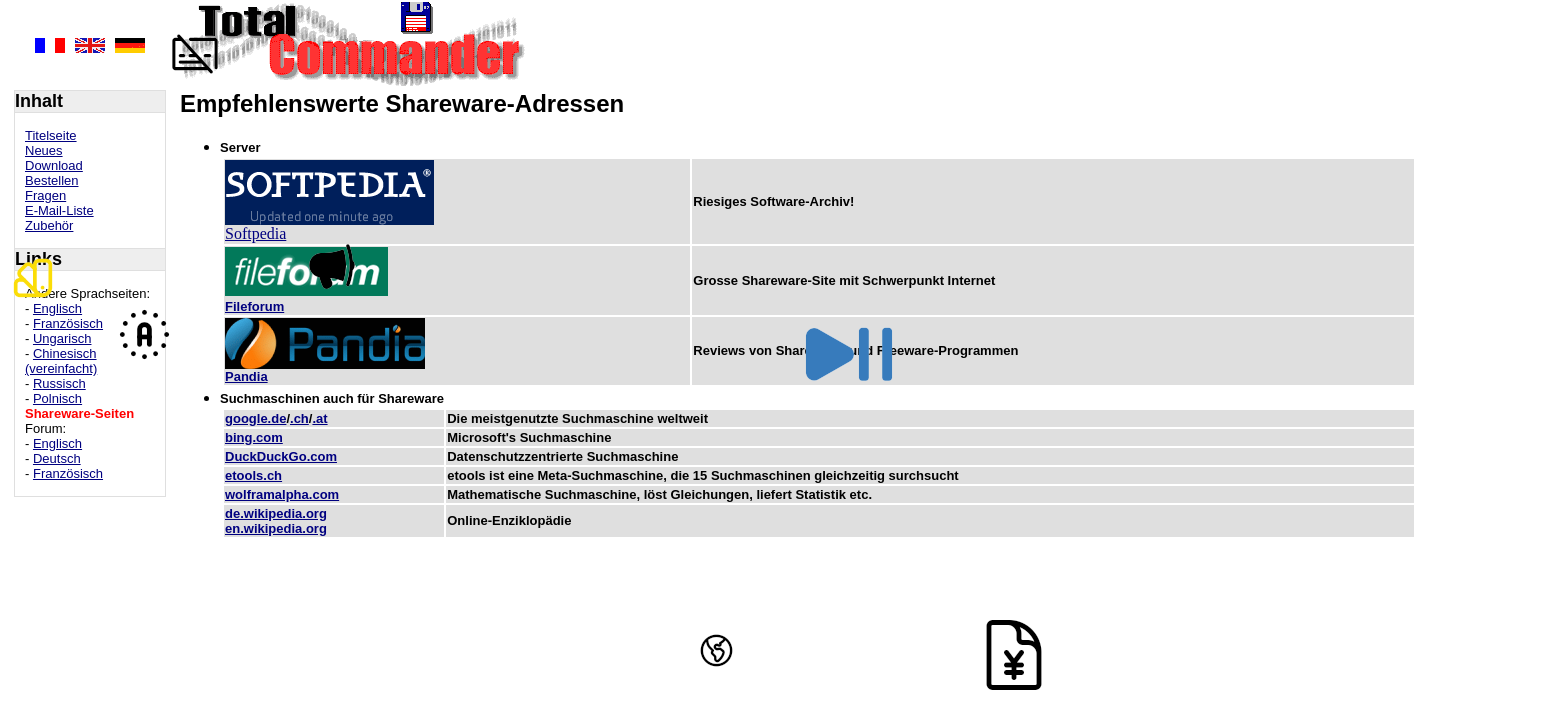  Describe the element at coordinates (1014, 655) in the screenshot. I see `view yen currency document` at that location.